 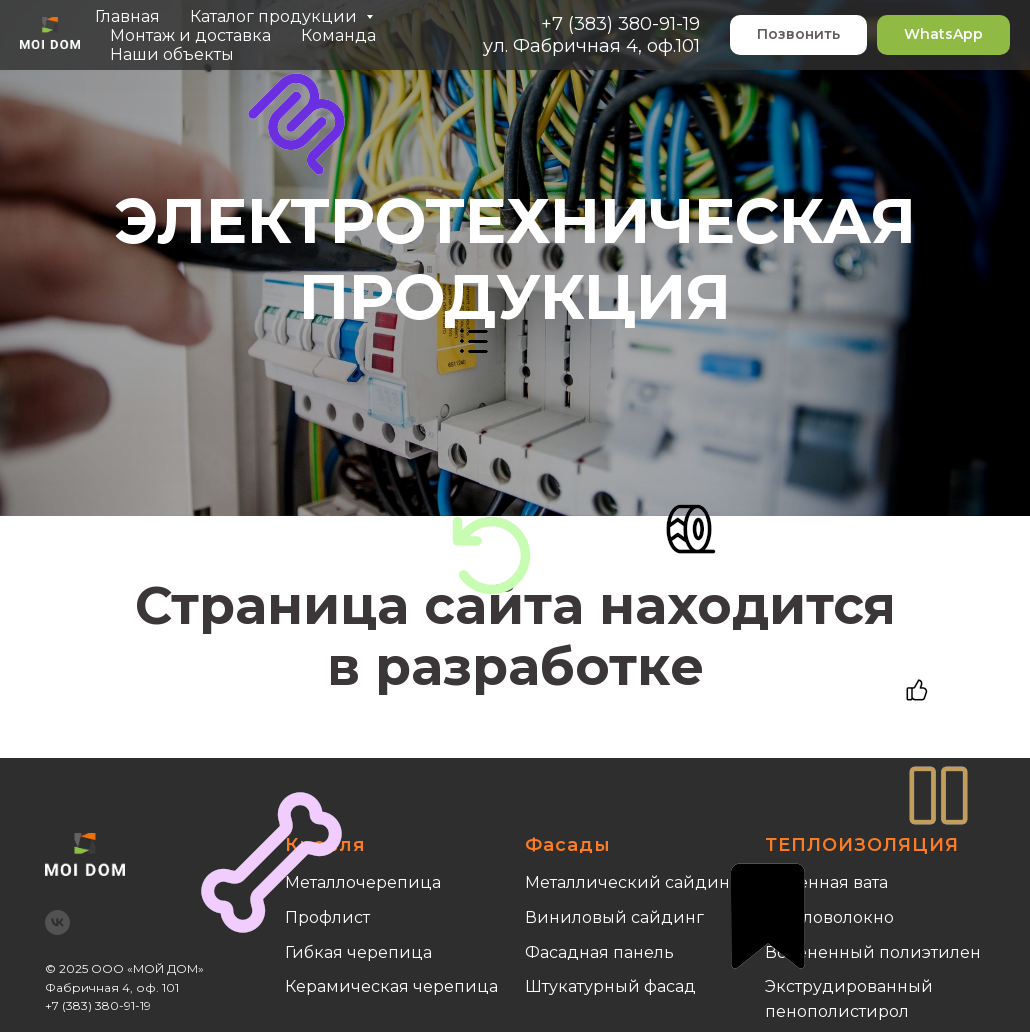 What do you see at coordinates (474, 341) in the screenshot?
I see `view items as a bulleted list` at bounding box center [474, 341].